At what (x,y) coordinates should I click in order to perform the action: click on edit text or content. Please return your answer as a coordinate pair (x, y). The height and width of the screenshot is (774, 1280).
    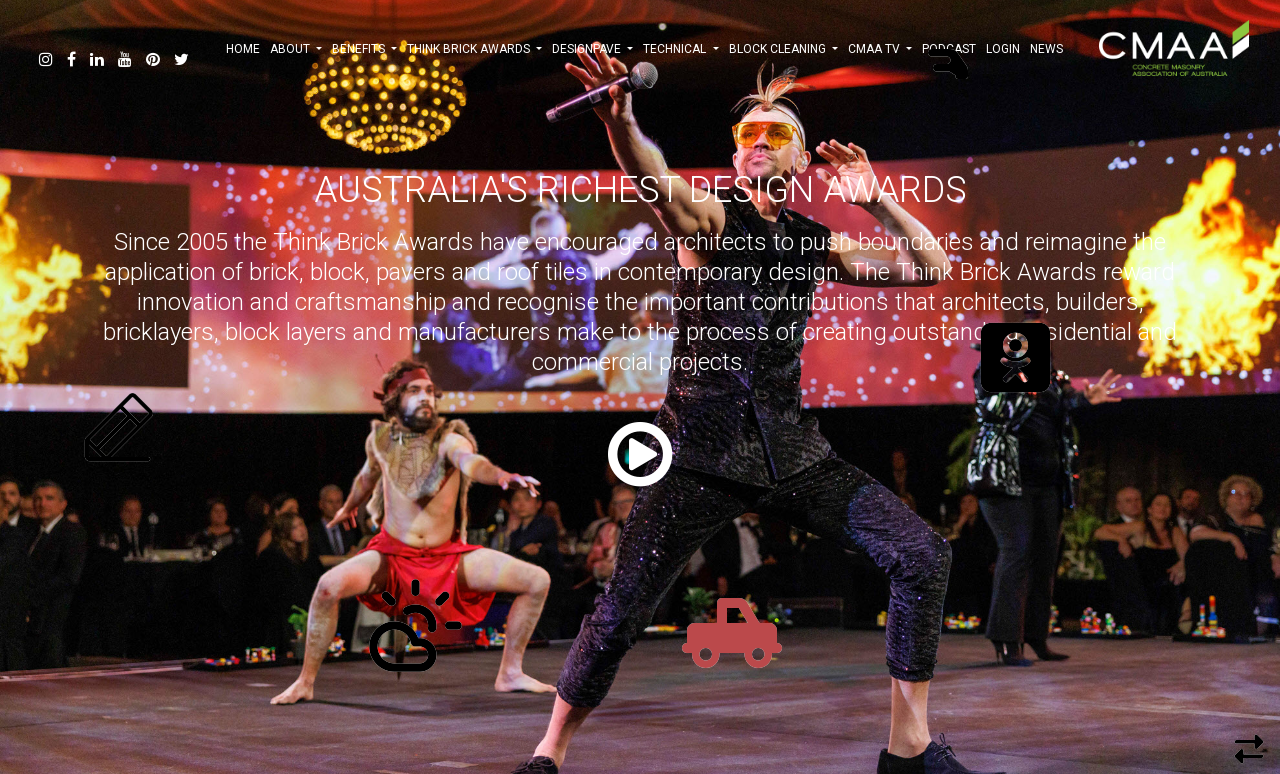
    Looking at the image, I should click on (117, 428).